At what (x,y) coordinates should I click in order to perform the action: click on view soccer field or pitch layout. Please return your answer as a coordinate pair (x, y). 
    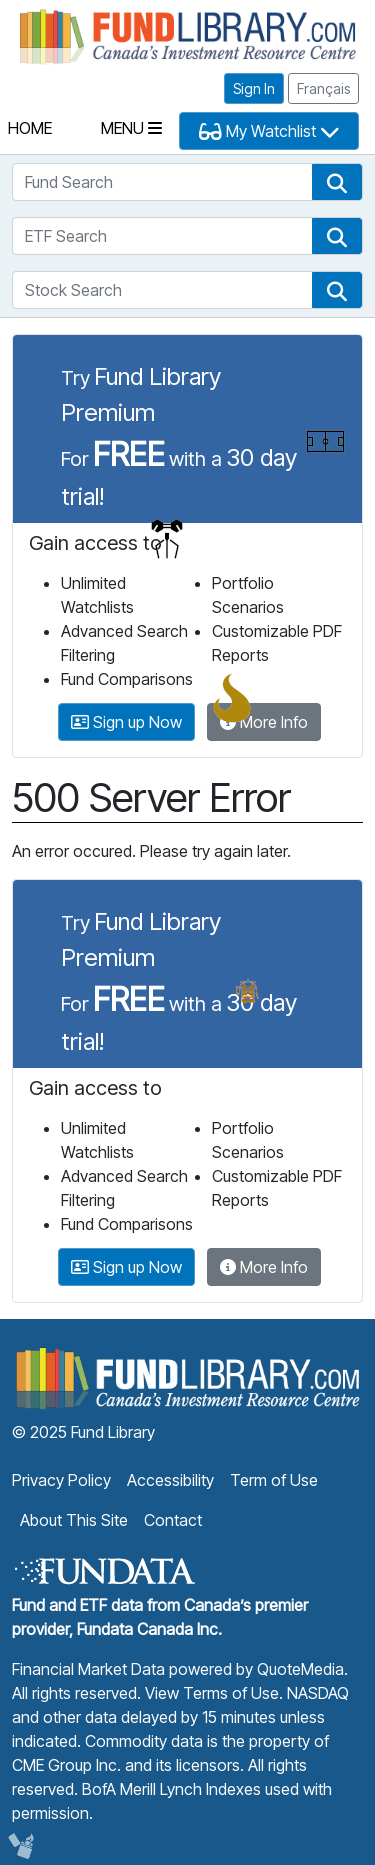
    Looking at the image, I should click on (325, 441).